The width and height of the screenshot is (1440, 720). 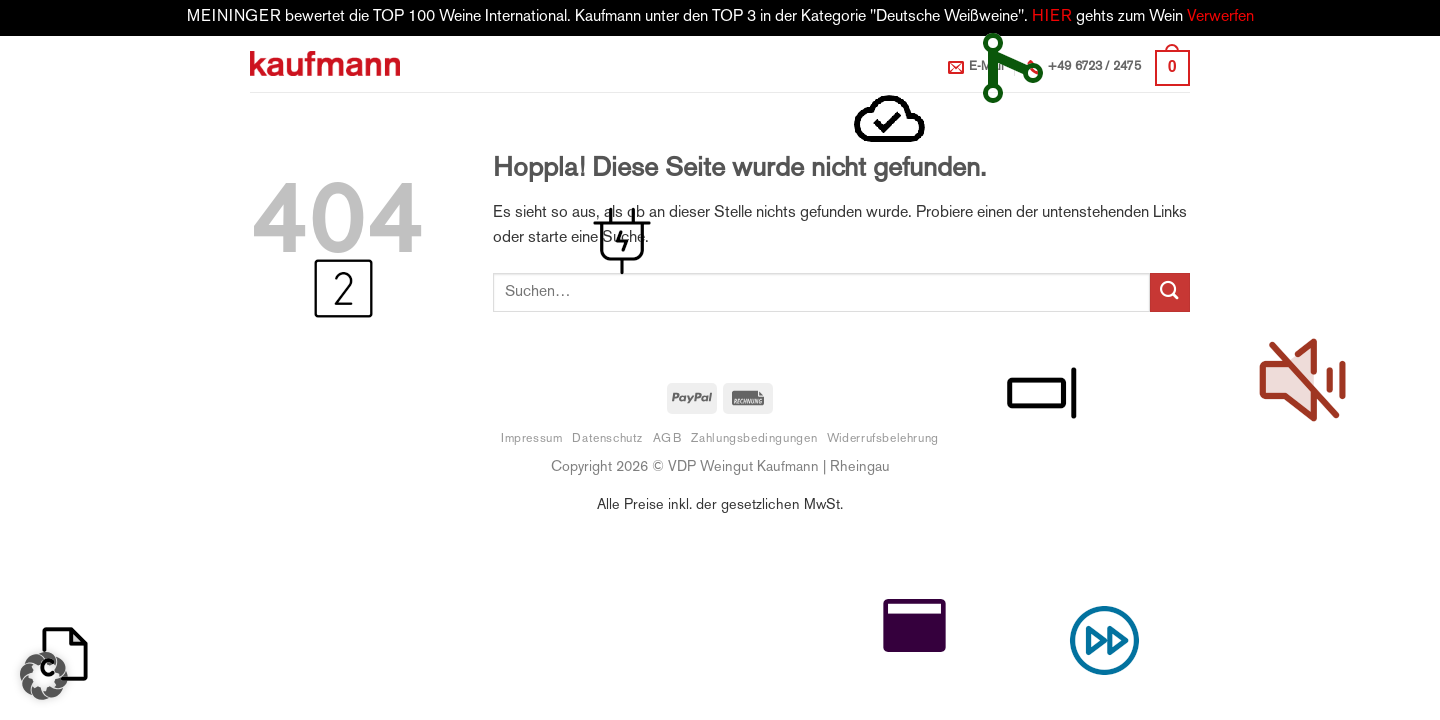 What do you see at coordinates (343, 288) in the screenshot?
I see `indicates step two in a multi-step process` at bounding box center [343, 288].